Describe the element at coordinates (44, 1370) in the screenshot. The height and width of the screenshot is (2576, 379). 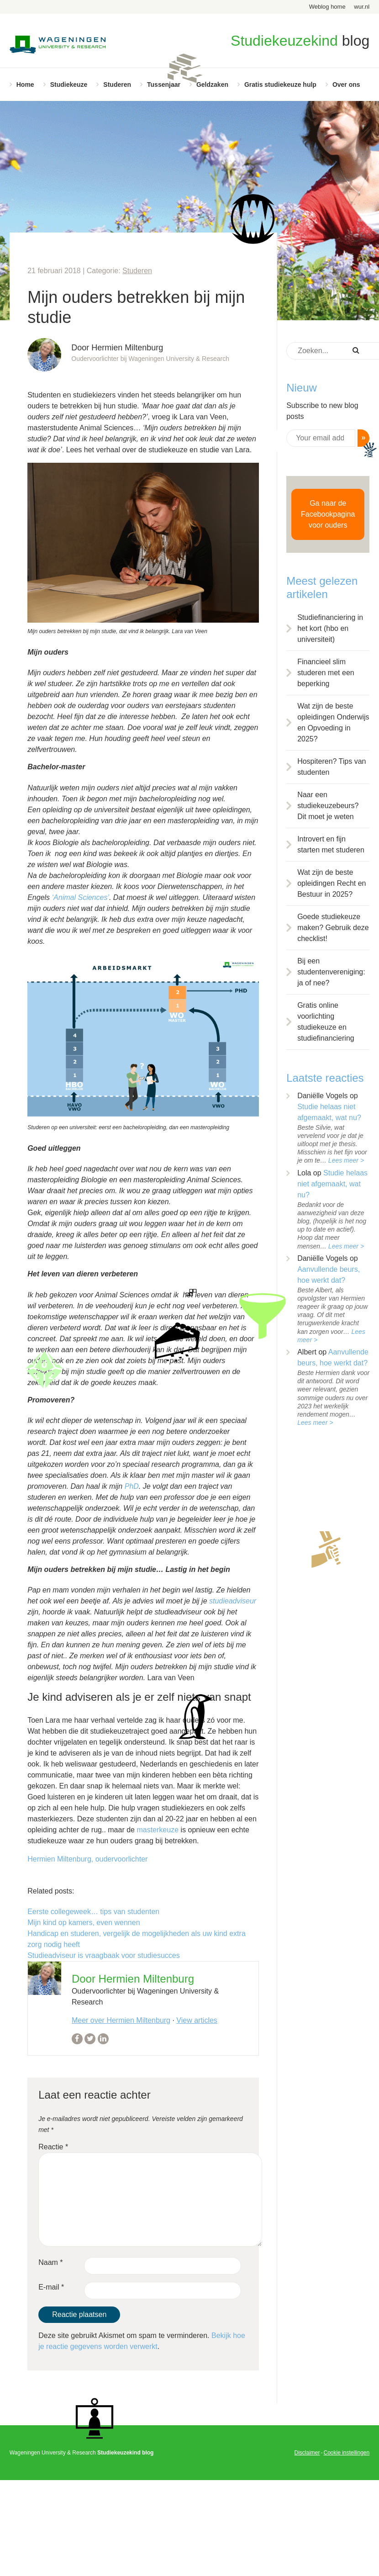
I see `select a 10-sided die for rolling` at that location.